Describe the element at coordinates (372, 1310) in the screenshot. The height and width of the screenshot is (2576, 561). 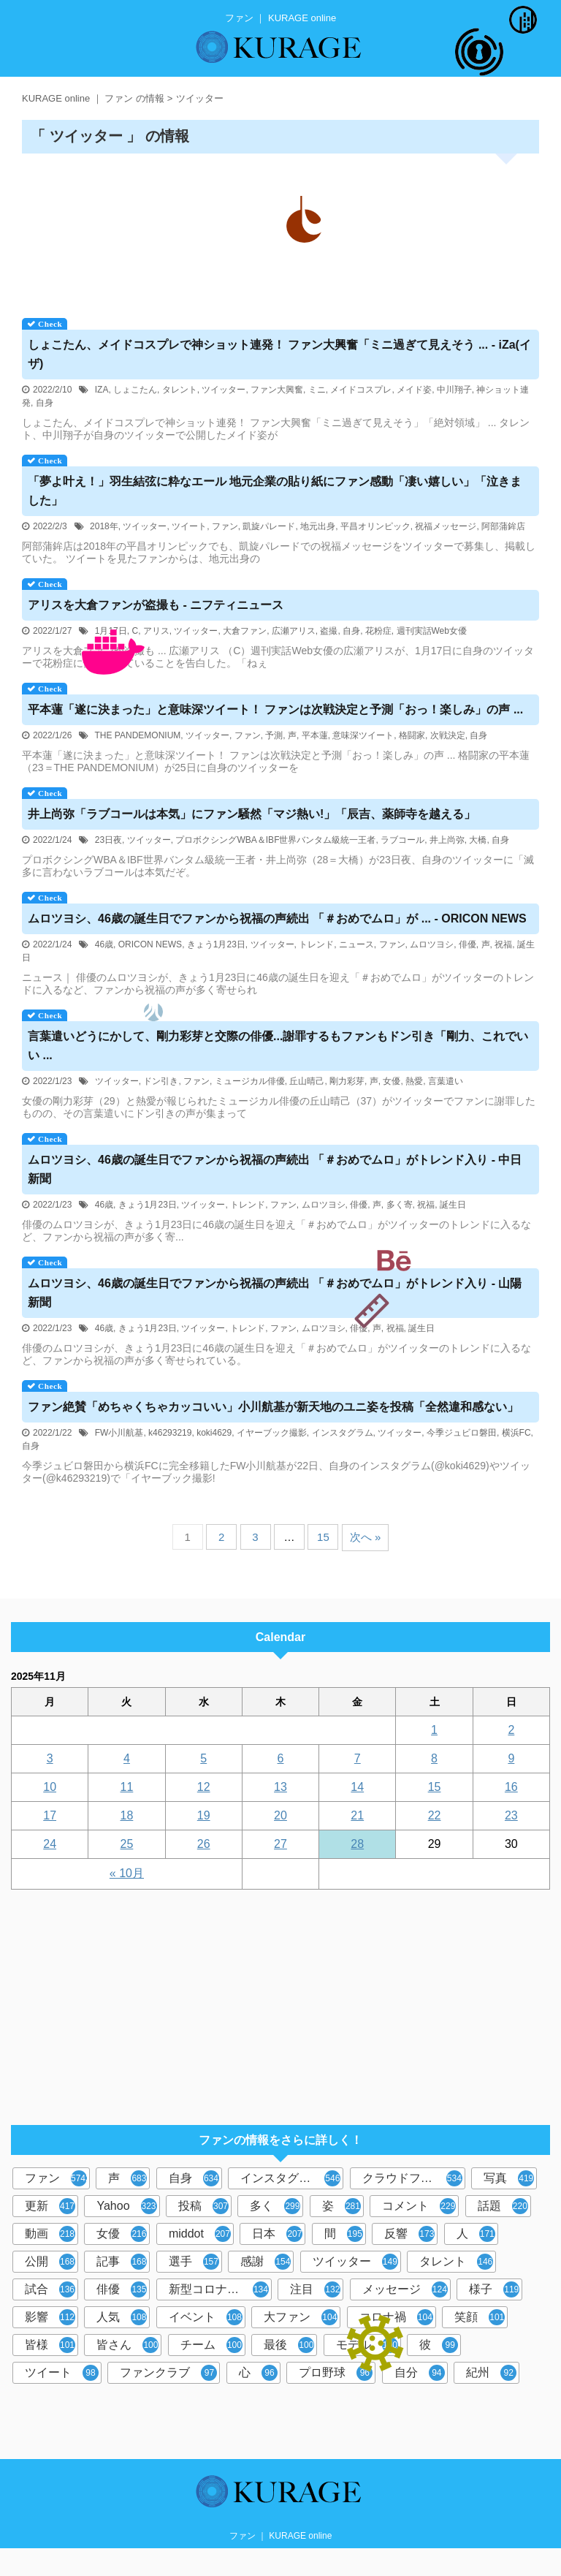
I see `access measurement or sizing tools` at that location.